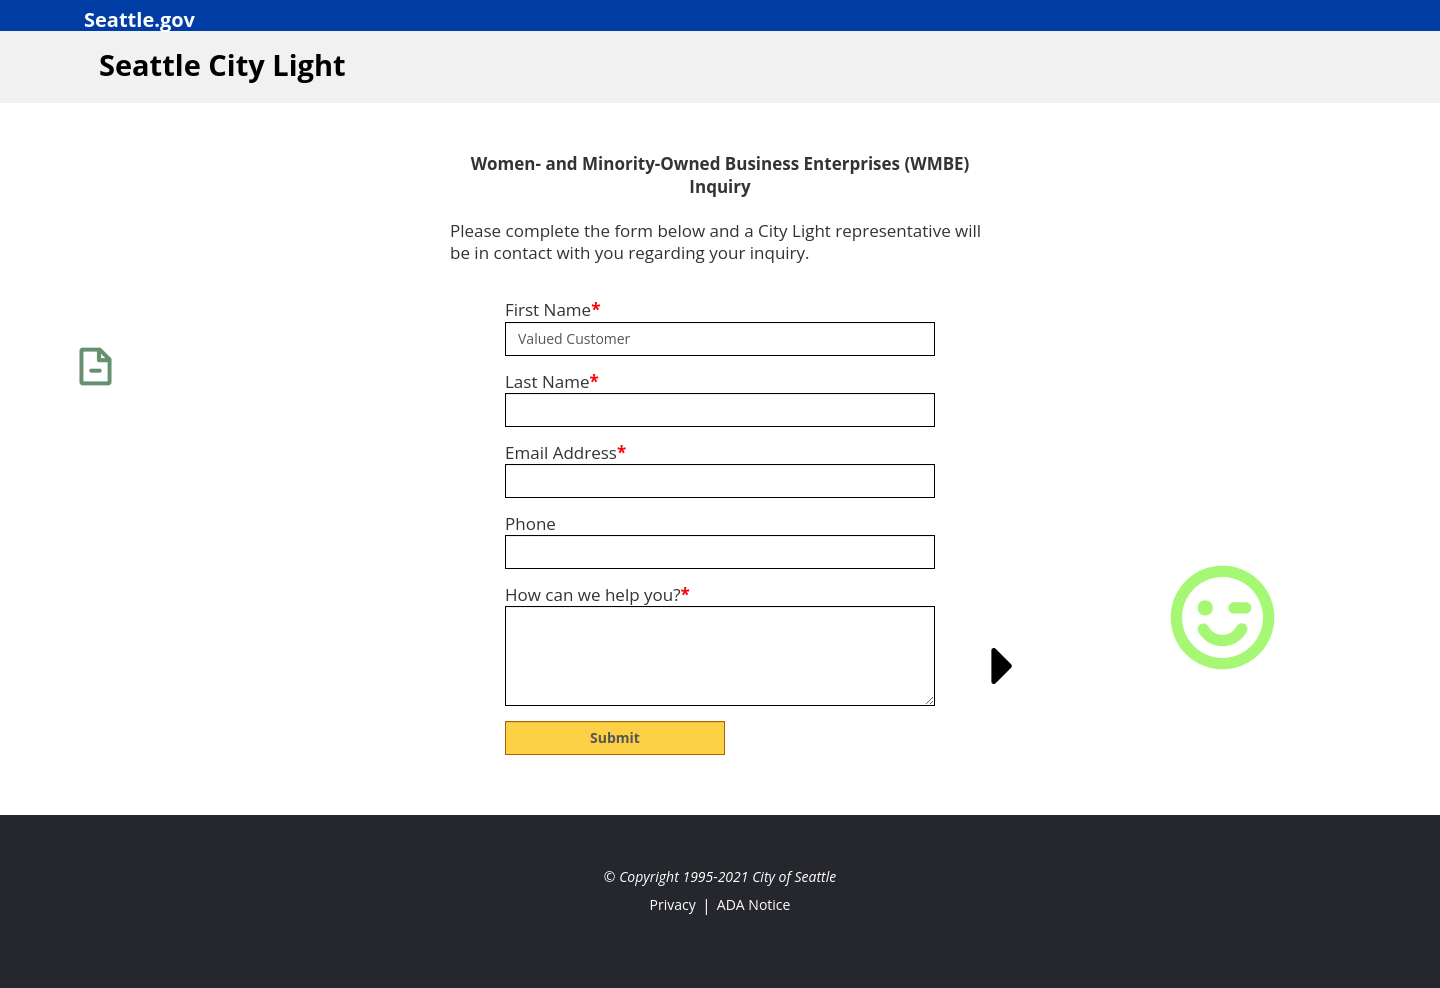  I want to click on navigate to the next item or page, so click(999, 666).